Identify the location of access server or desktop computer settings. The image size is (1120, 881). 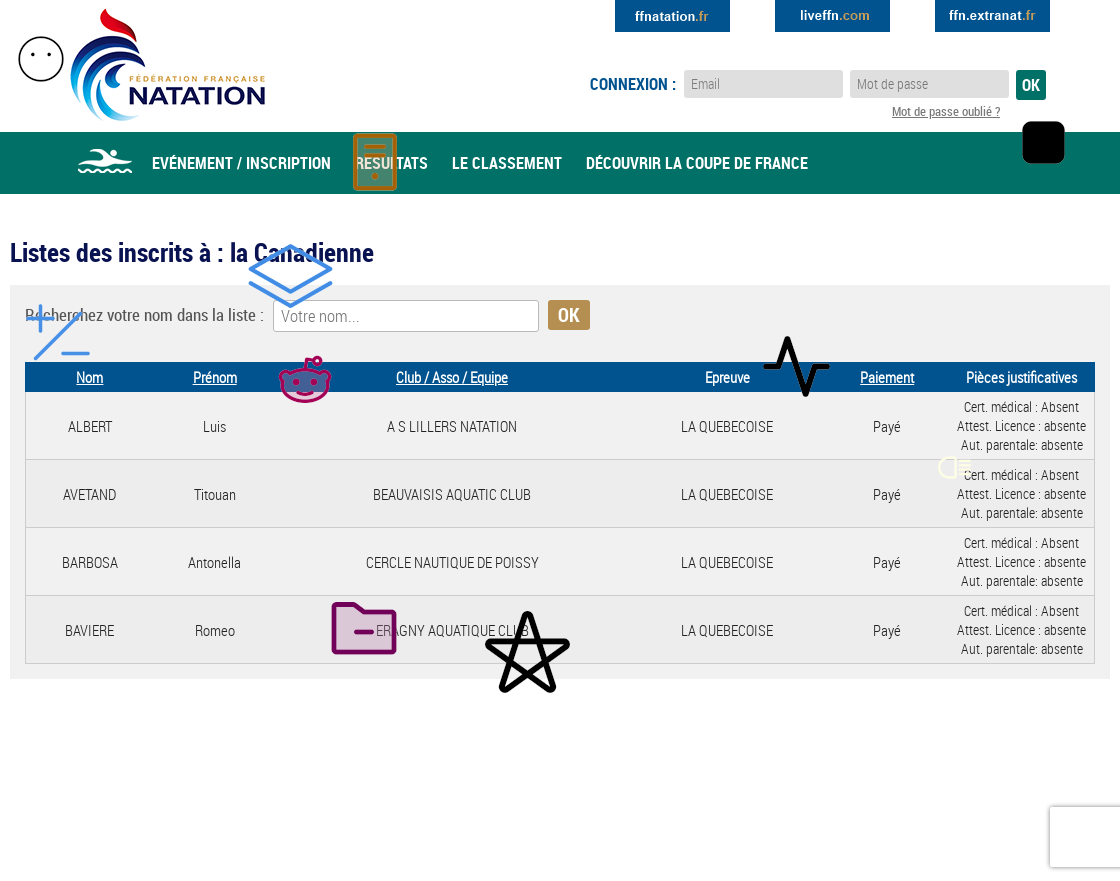
(375, 162).